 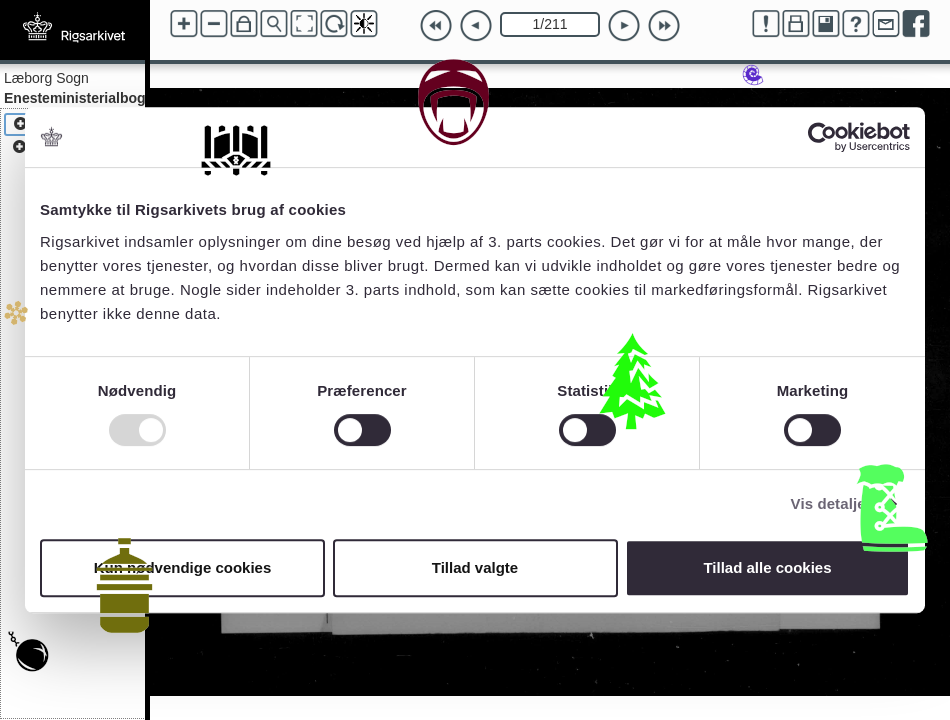 What do you see at coordinates (16, 313) in the screenshot?
I see `activate cooling or air conditioning mode` at bounding box center [16, 313].